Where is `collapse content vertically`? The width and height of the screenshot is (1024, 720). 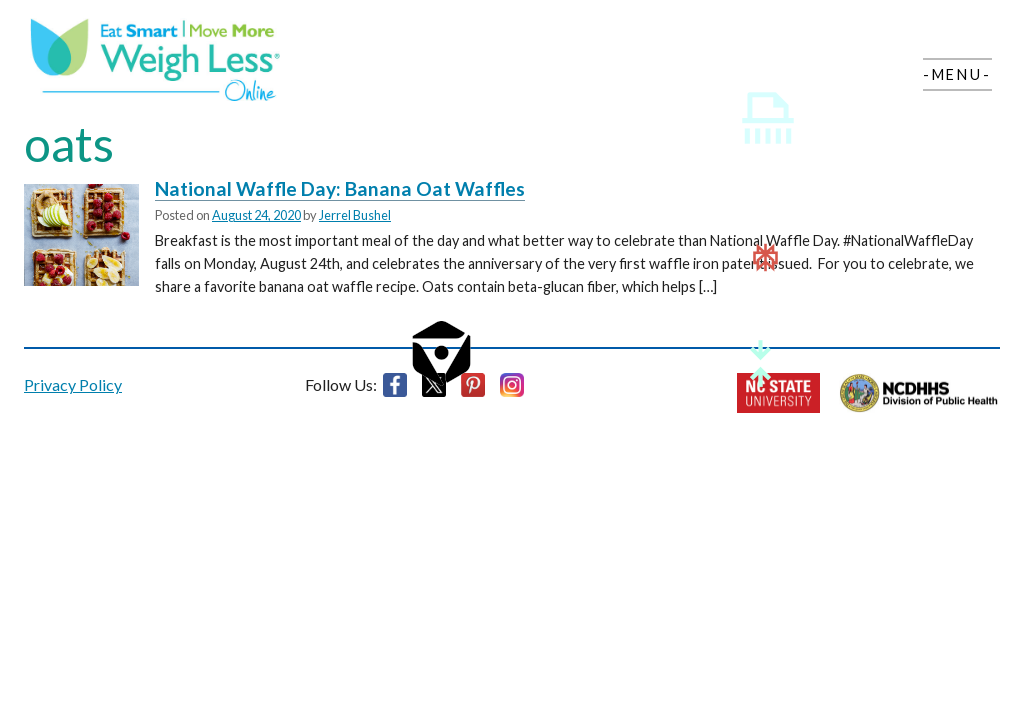
collapse content vertically is located at coordinates (760, 363).